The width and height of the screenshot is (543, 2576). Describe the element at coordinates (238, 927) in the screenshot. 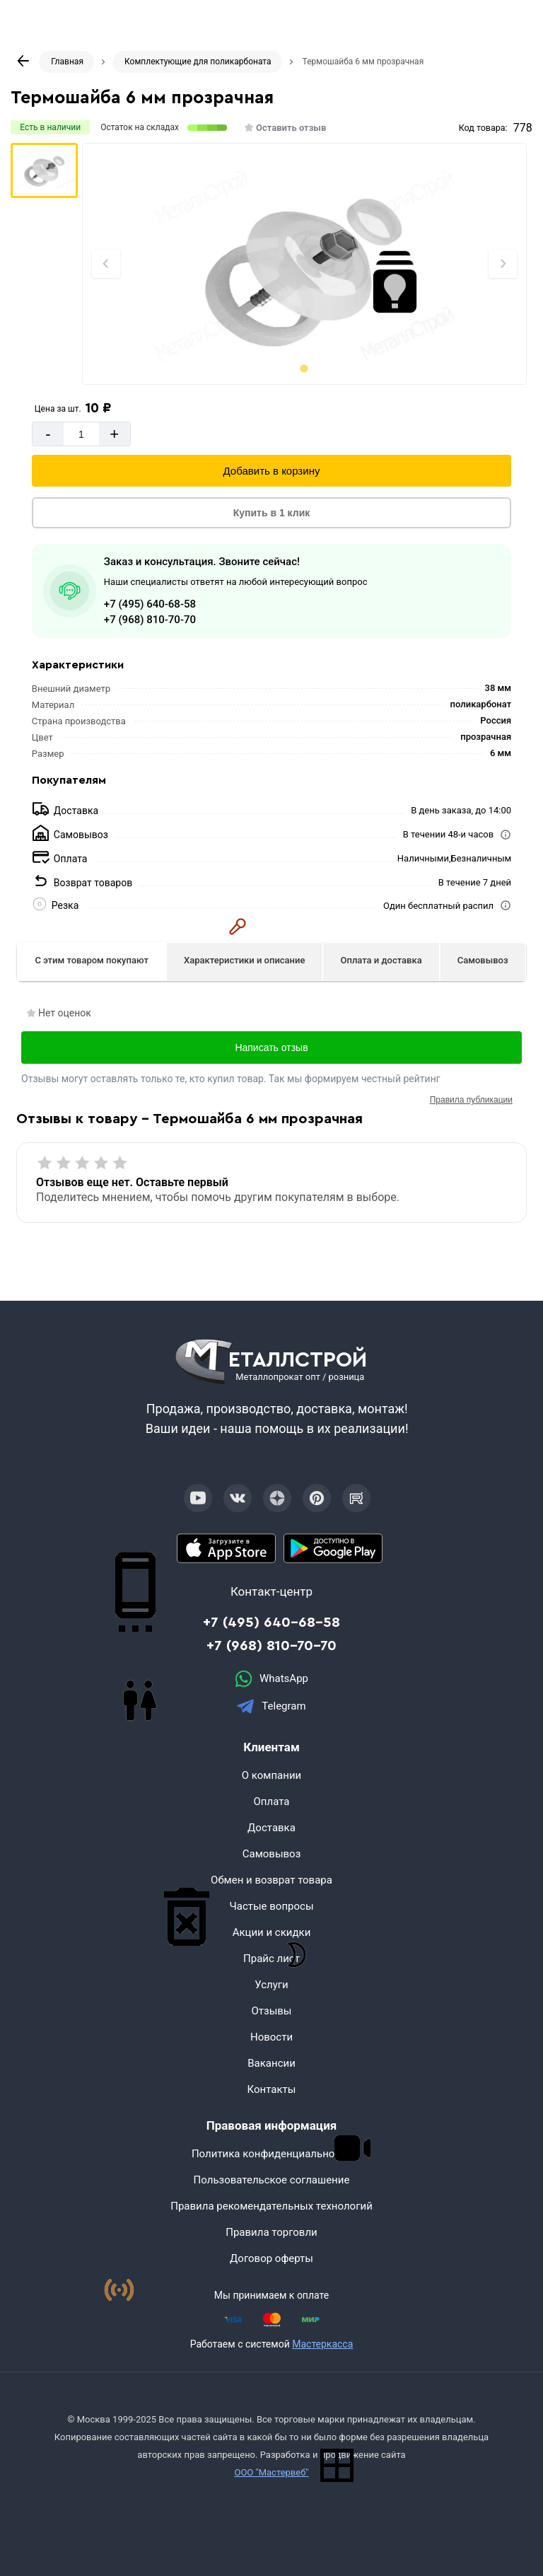

I see `tap to start voice recording` at that location.